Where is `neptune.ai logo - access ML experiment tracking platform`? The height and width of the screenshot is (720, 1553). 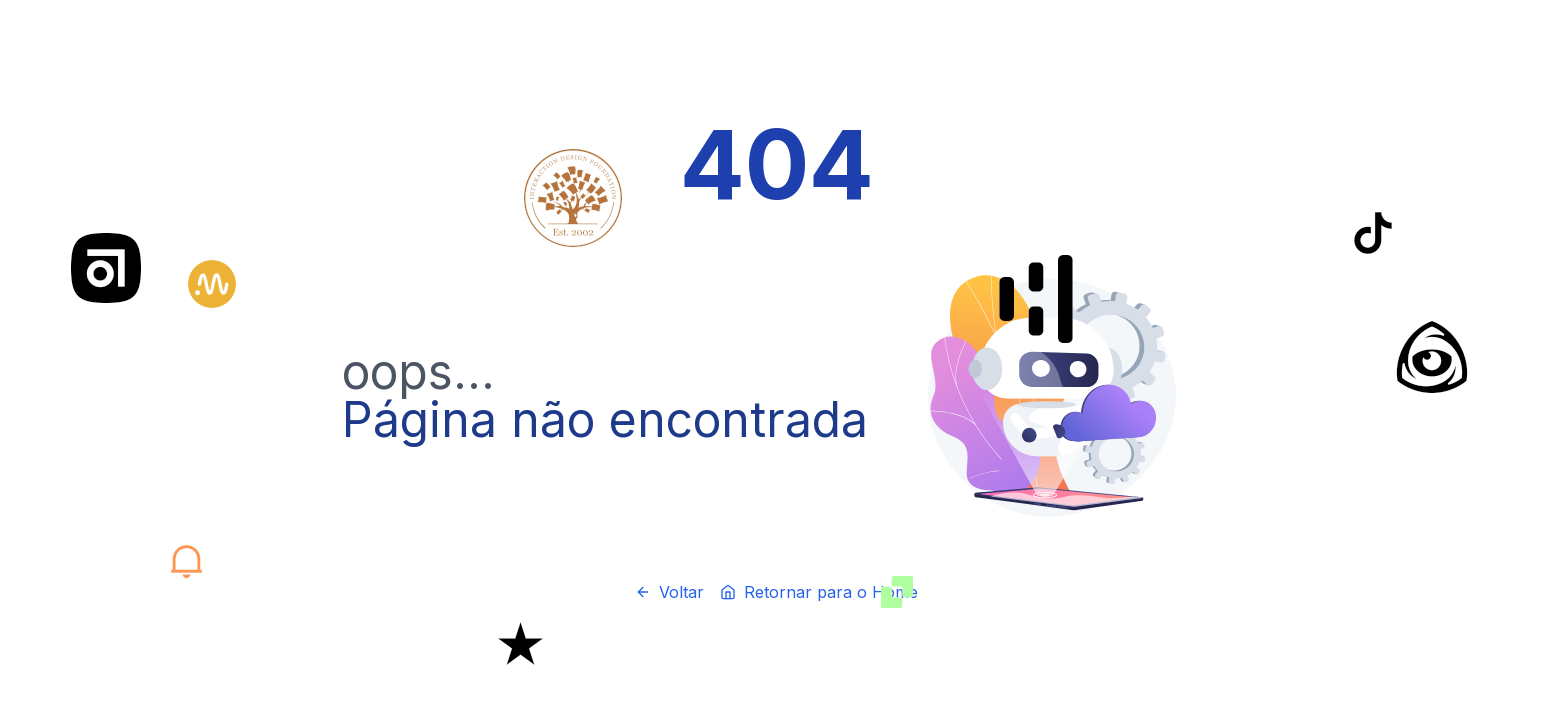
neptune.ai logo - access ML experiment tracking platform is located at coordinates (212, 284).